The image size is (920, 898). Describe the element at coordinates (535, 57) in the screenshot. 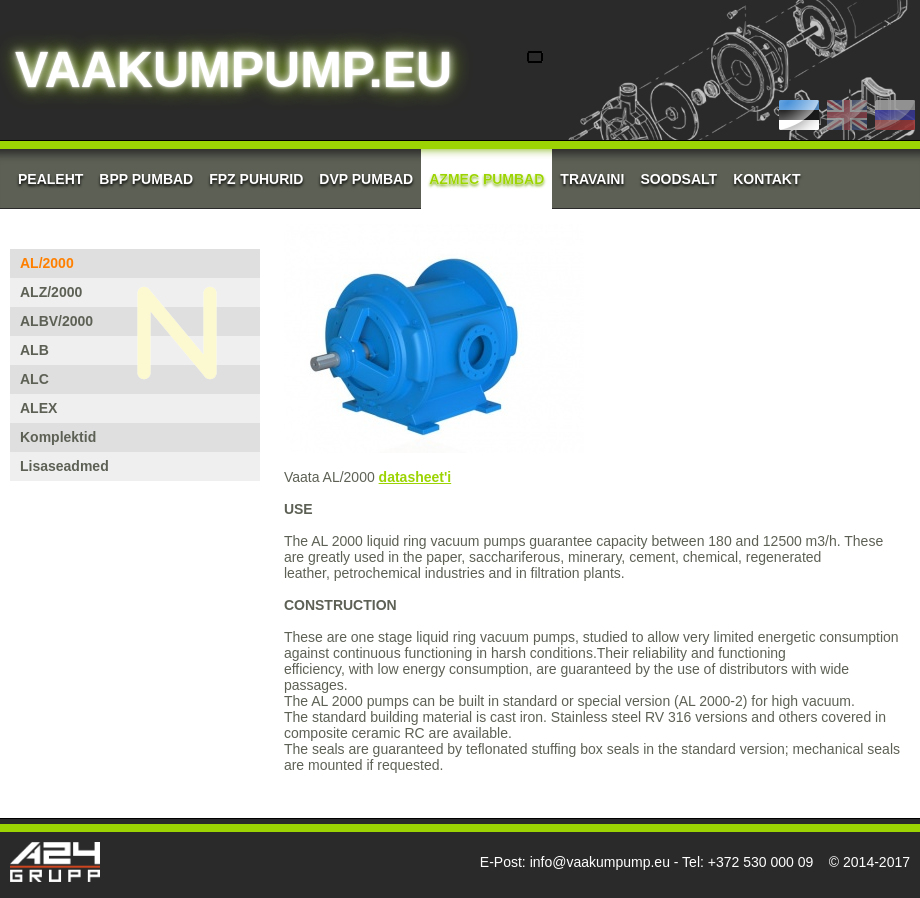

I see `crop image to 5:4 aspect ratio` at that location.